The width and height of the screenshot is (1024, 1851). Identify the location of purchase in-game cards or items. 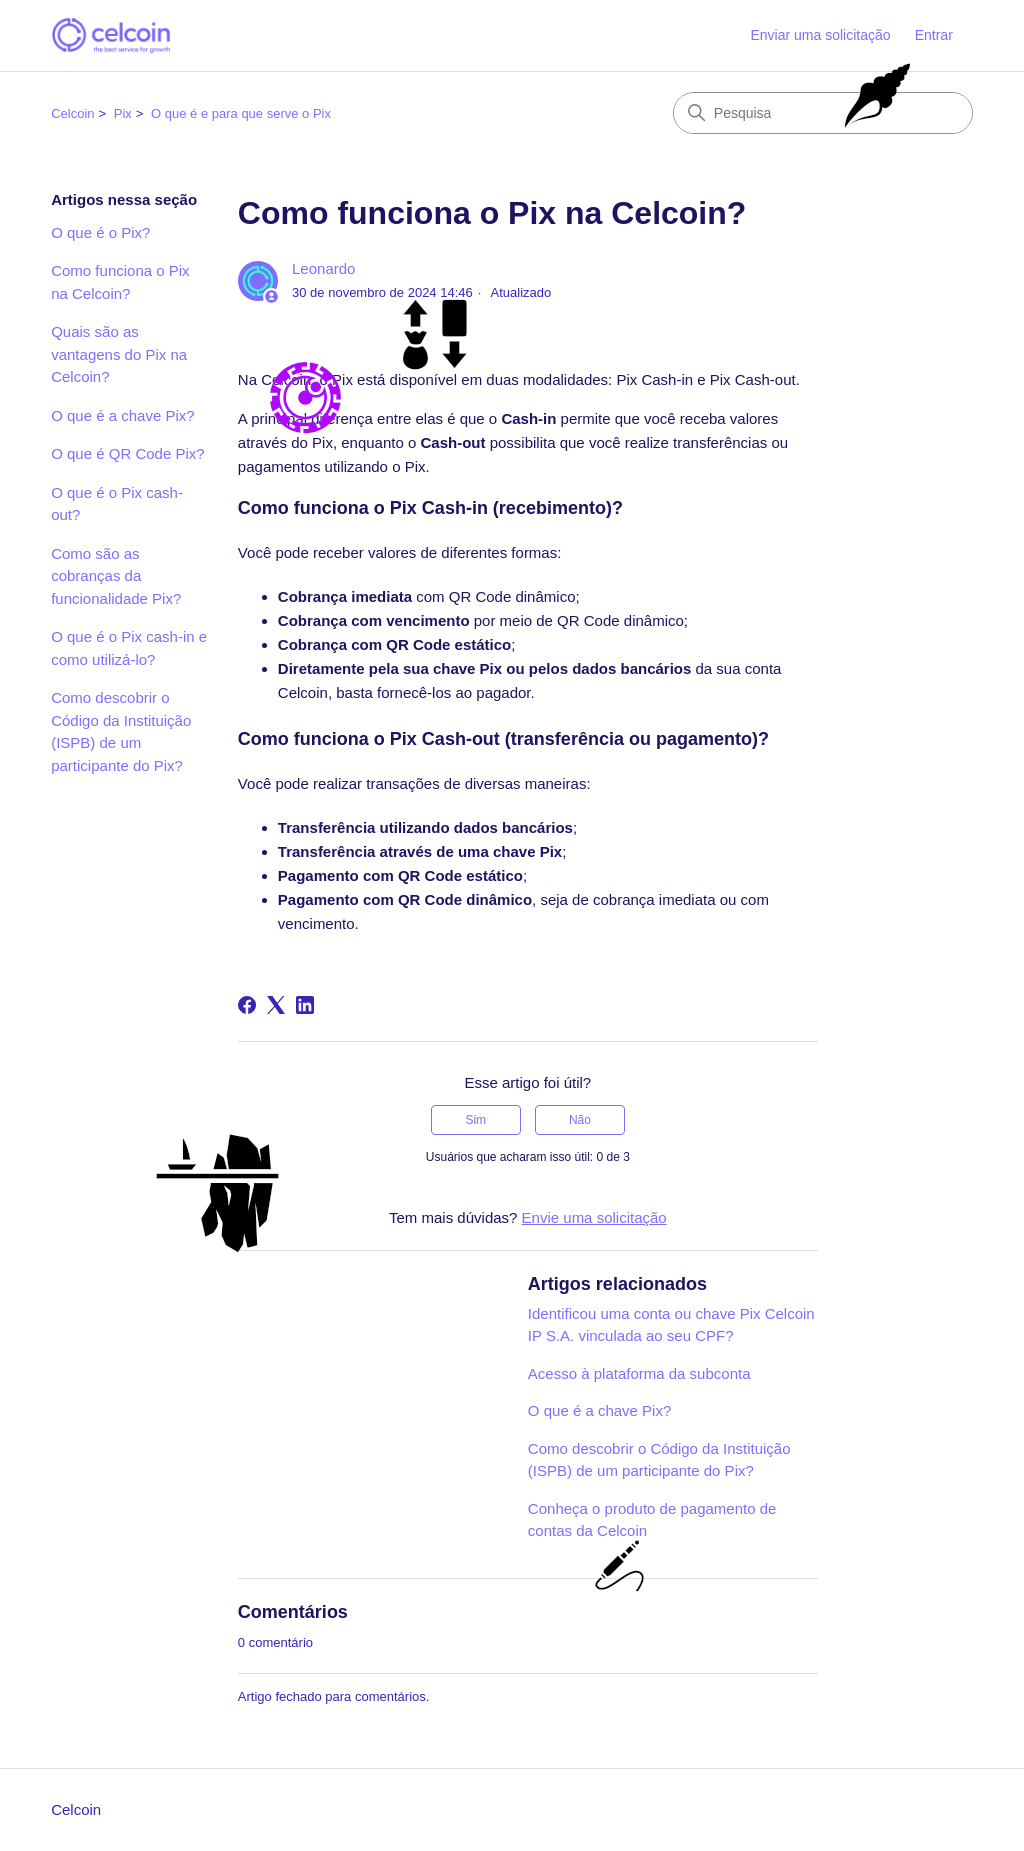
(435, 334).